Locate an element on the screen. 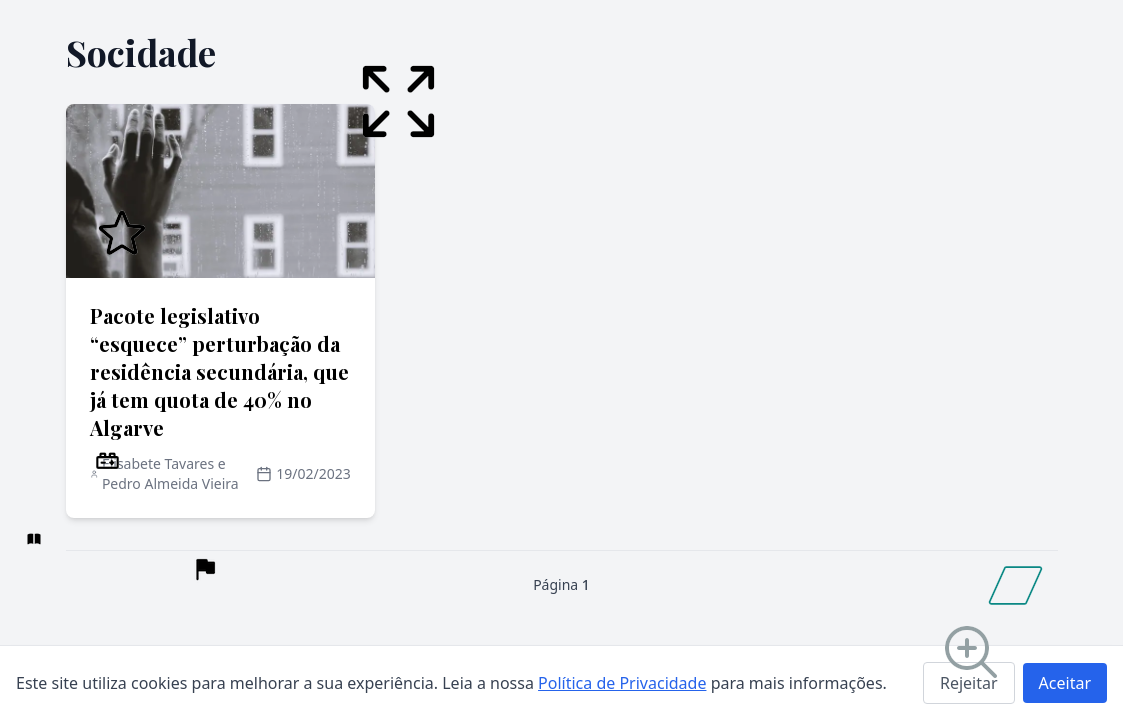 This screenshot has height=720, width=1123. check vehicle battery status is located at coordinates (107, 461).